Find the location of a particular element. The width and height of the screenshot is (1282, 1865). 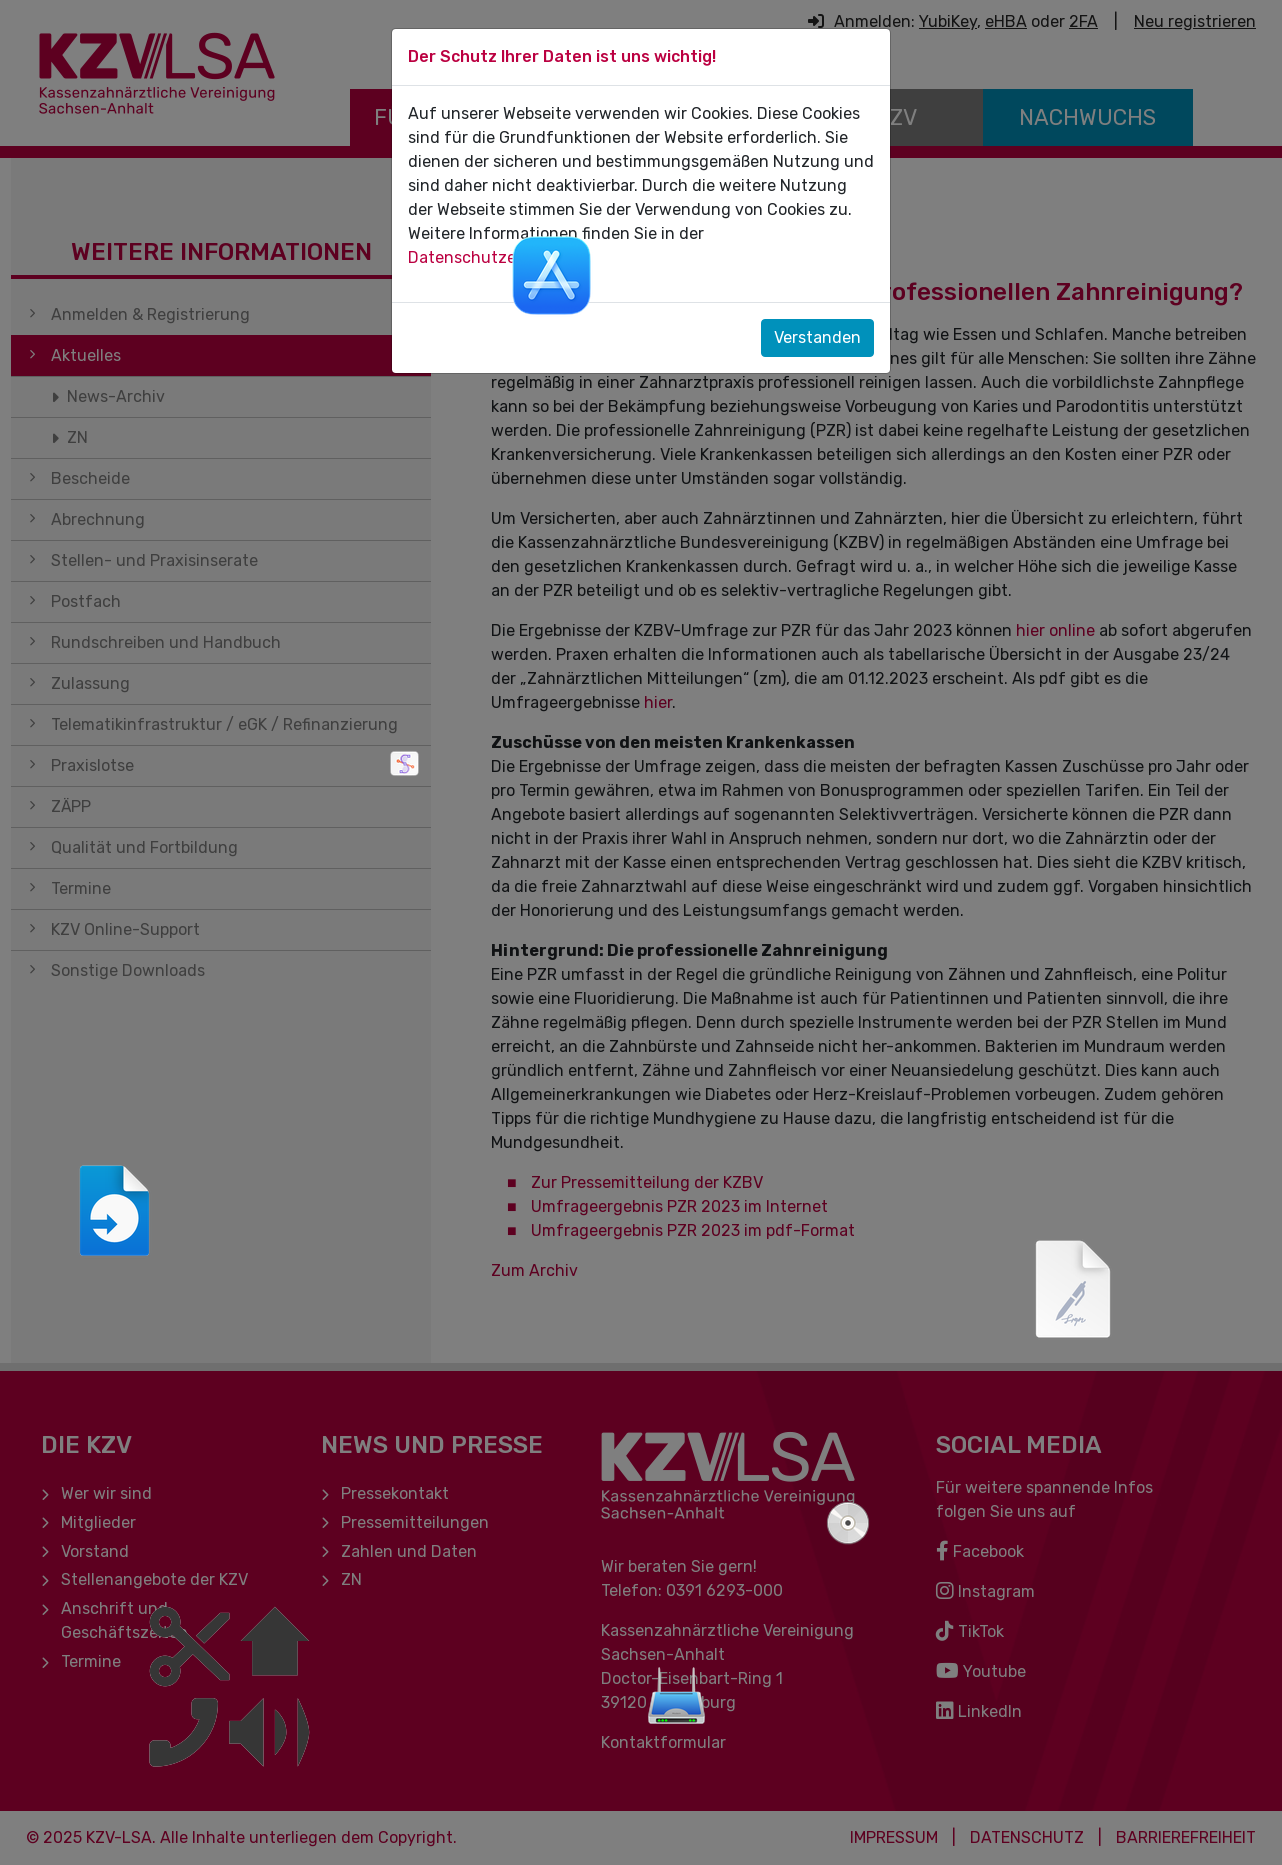

open the App Store to browse and download apps is located at coordinates (551, 275).